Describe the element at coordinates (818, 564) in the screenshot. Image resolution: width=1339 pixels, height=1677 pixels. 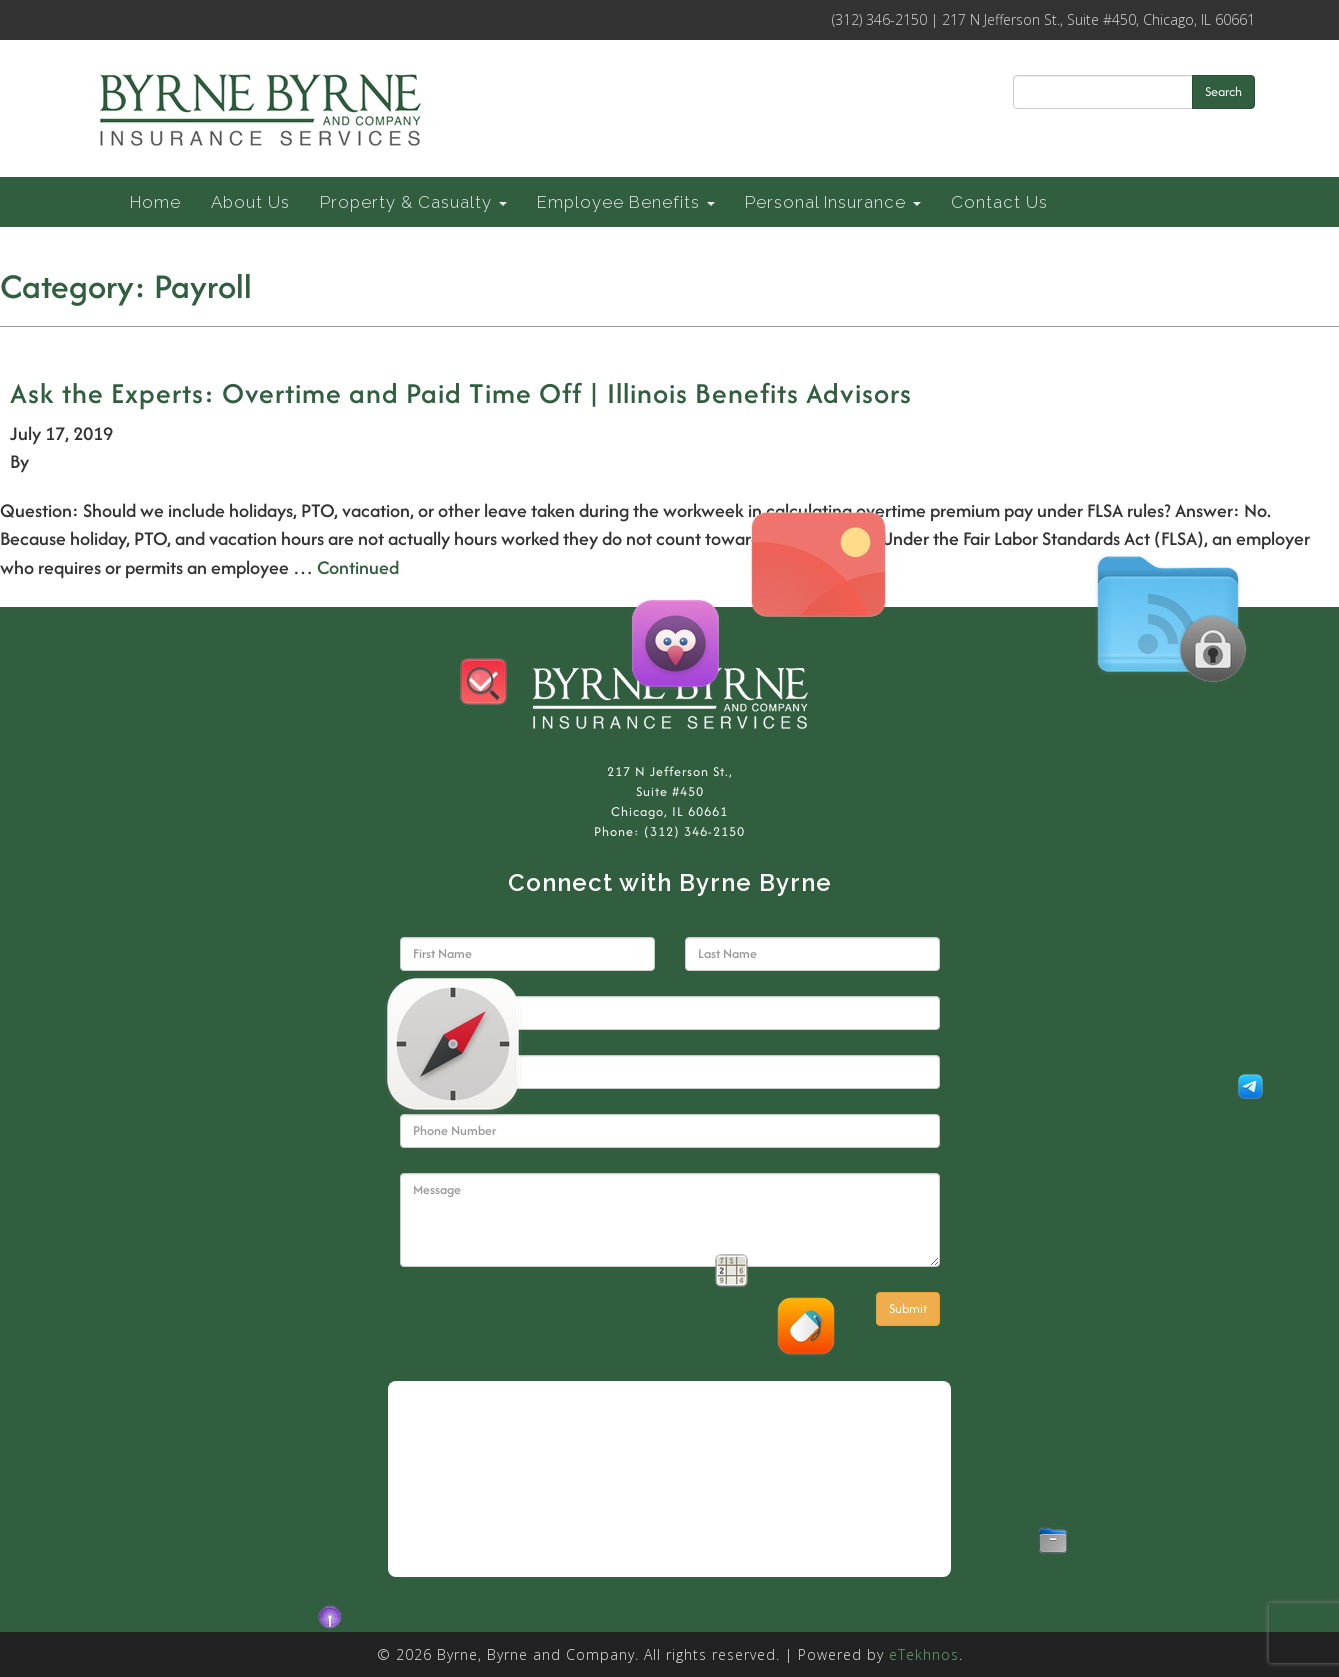
I see `indicates item is linked to photos library` at that location.